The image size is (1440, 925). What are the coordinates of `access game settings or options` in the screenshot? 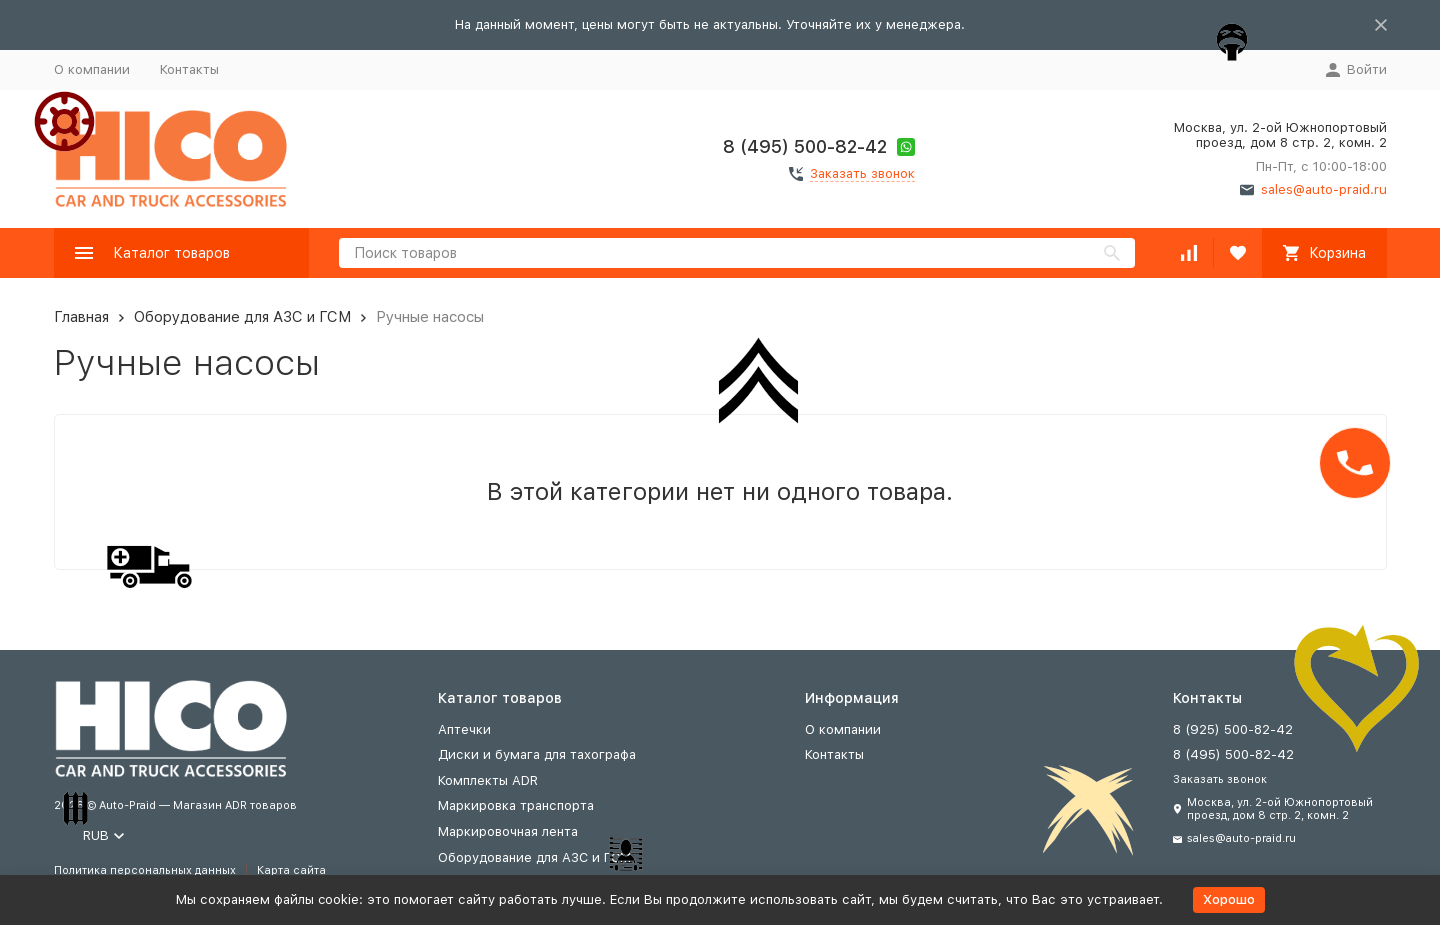 It's located at (64, 121).